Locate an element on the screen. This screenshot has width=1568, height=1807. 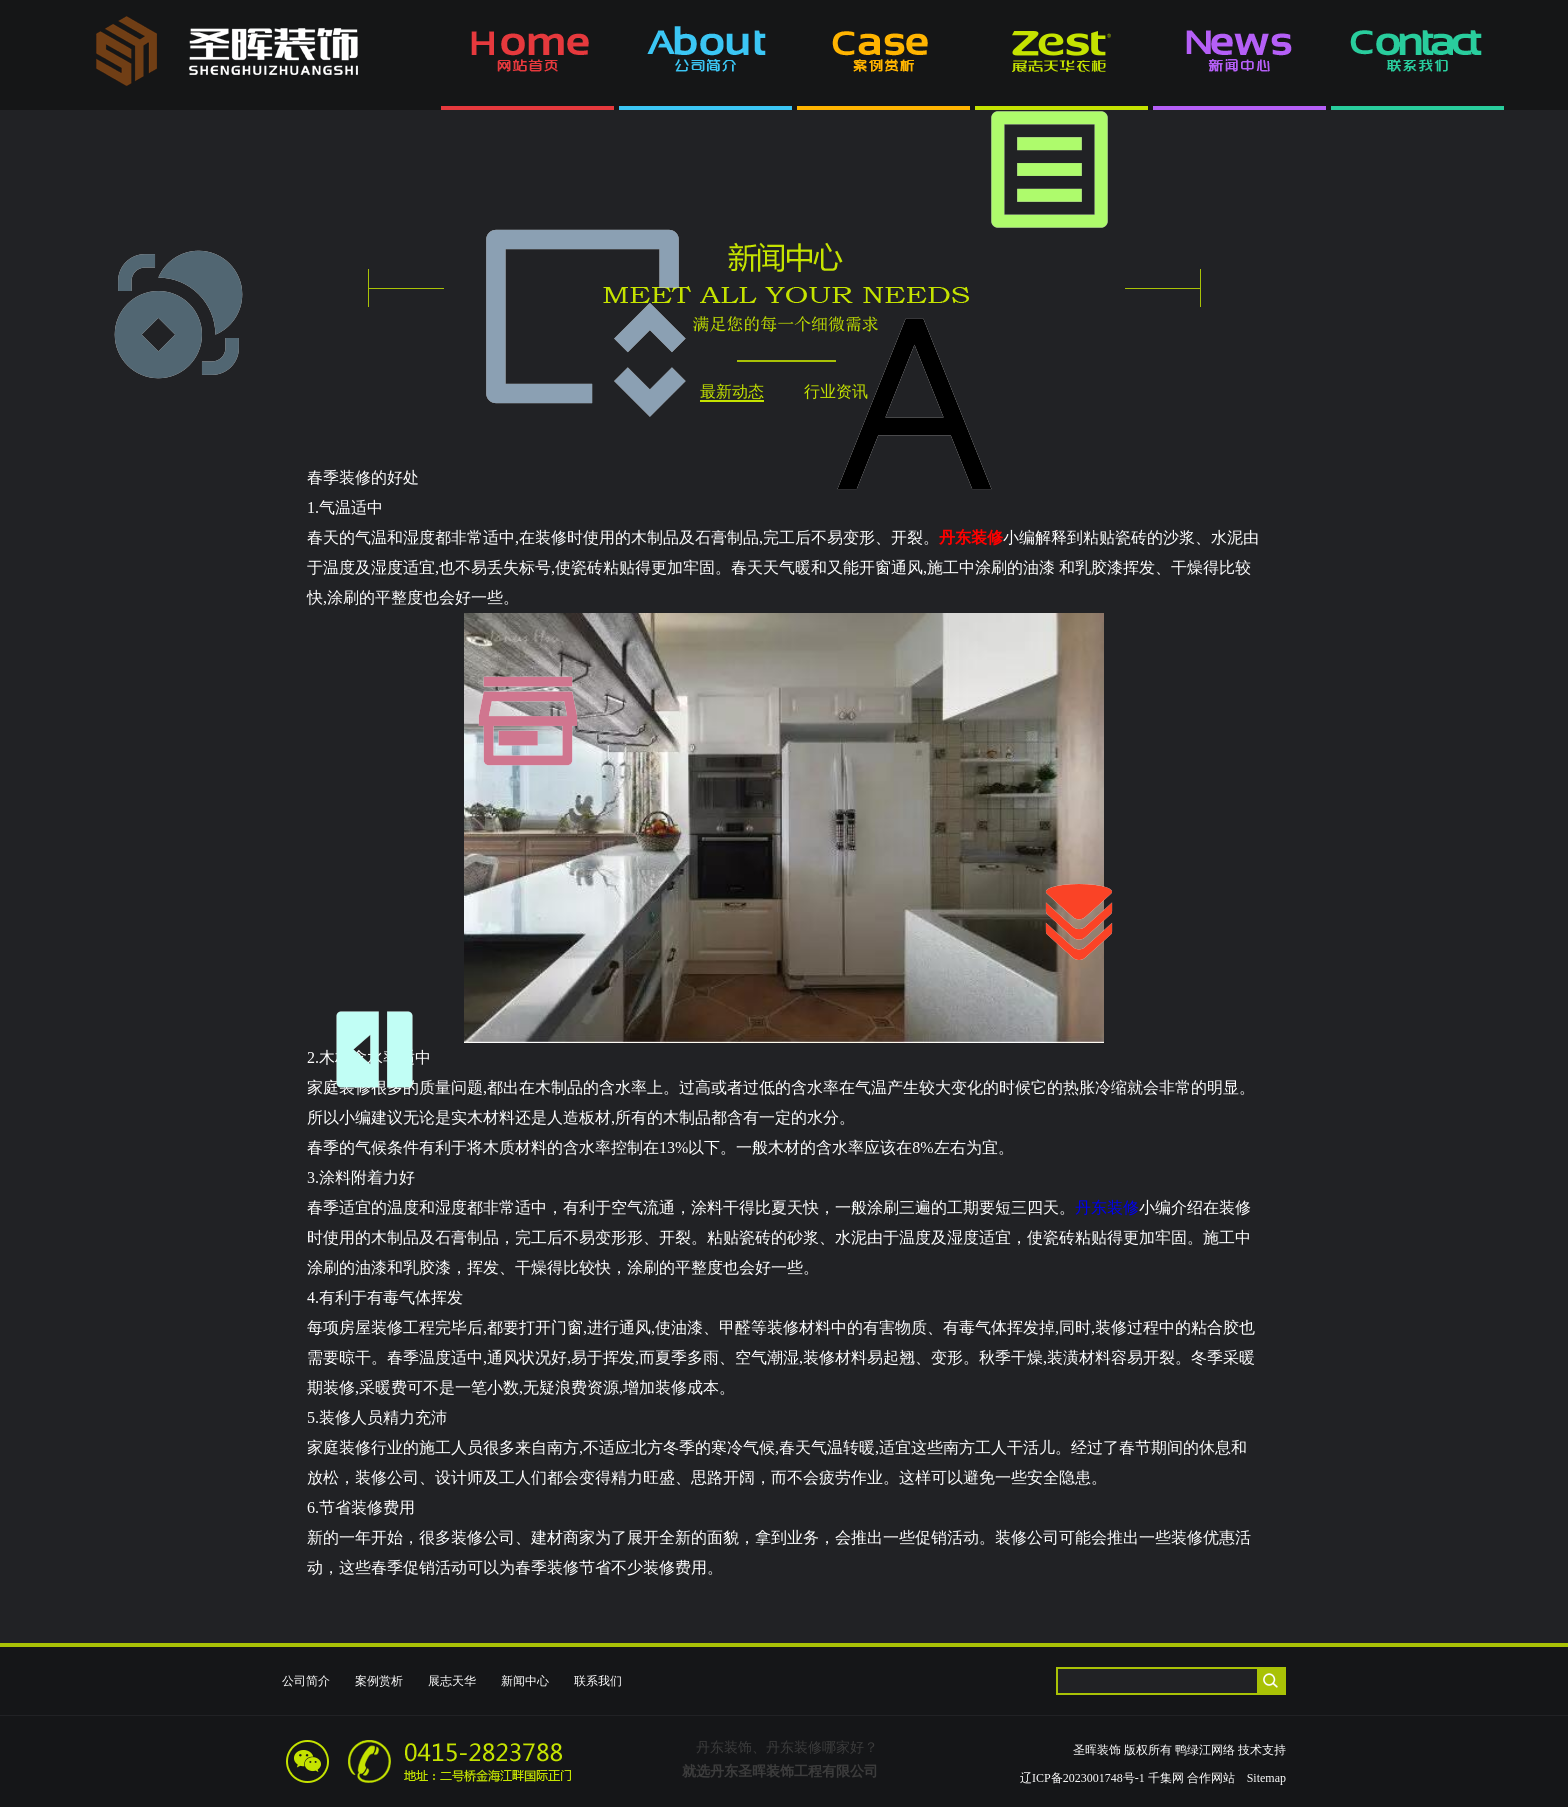
change the font family in a text editor is located at coordinates (914, 399).